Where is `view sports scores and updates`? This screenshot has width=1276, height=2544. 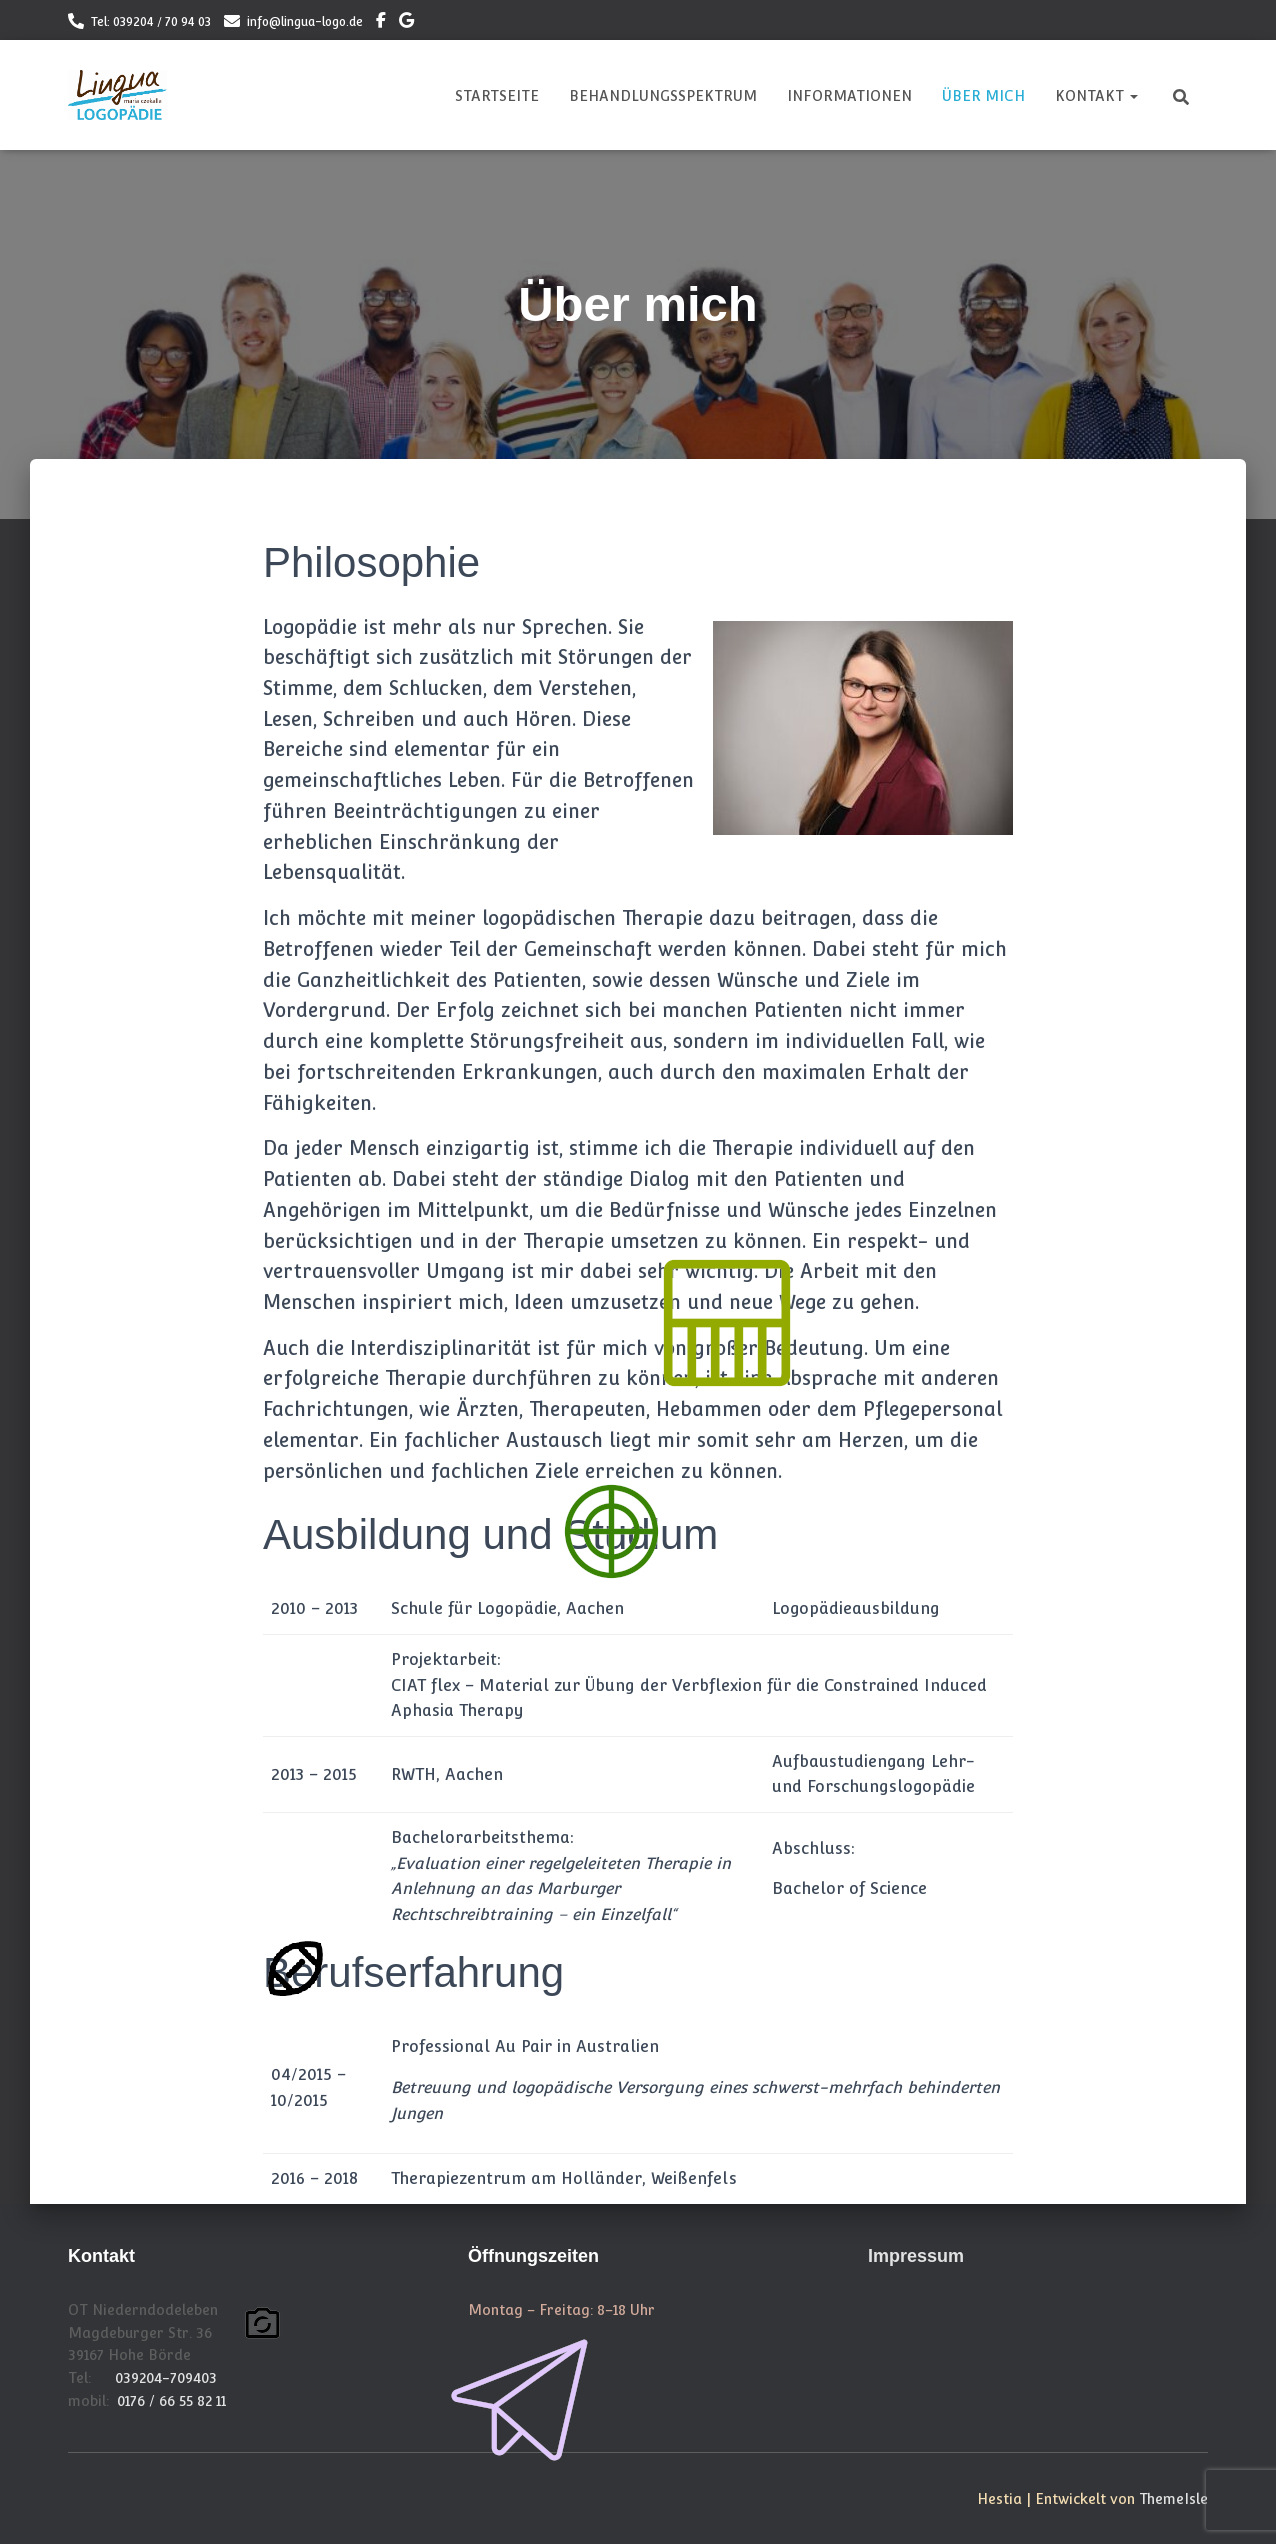
view sports scores and updates is located at coordinates (295, 1968).